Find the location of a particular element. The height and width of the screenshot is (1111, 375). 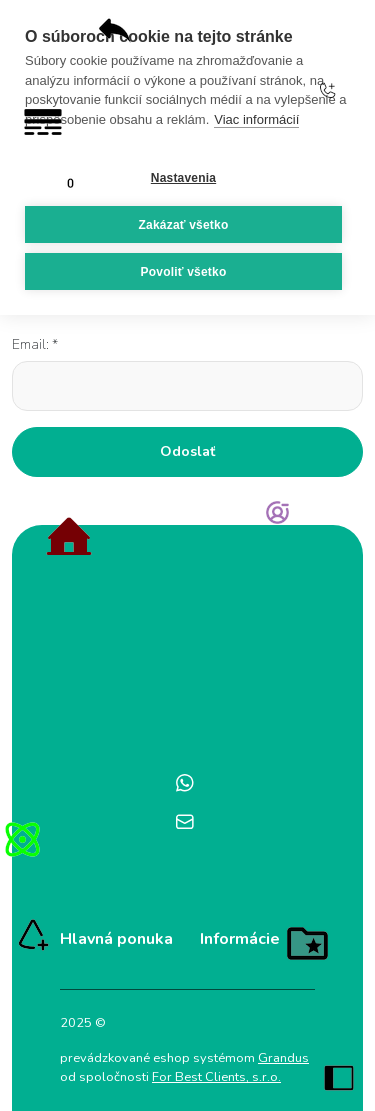

add a new contact is located at coordinates (328, 90).